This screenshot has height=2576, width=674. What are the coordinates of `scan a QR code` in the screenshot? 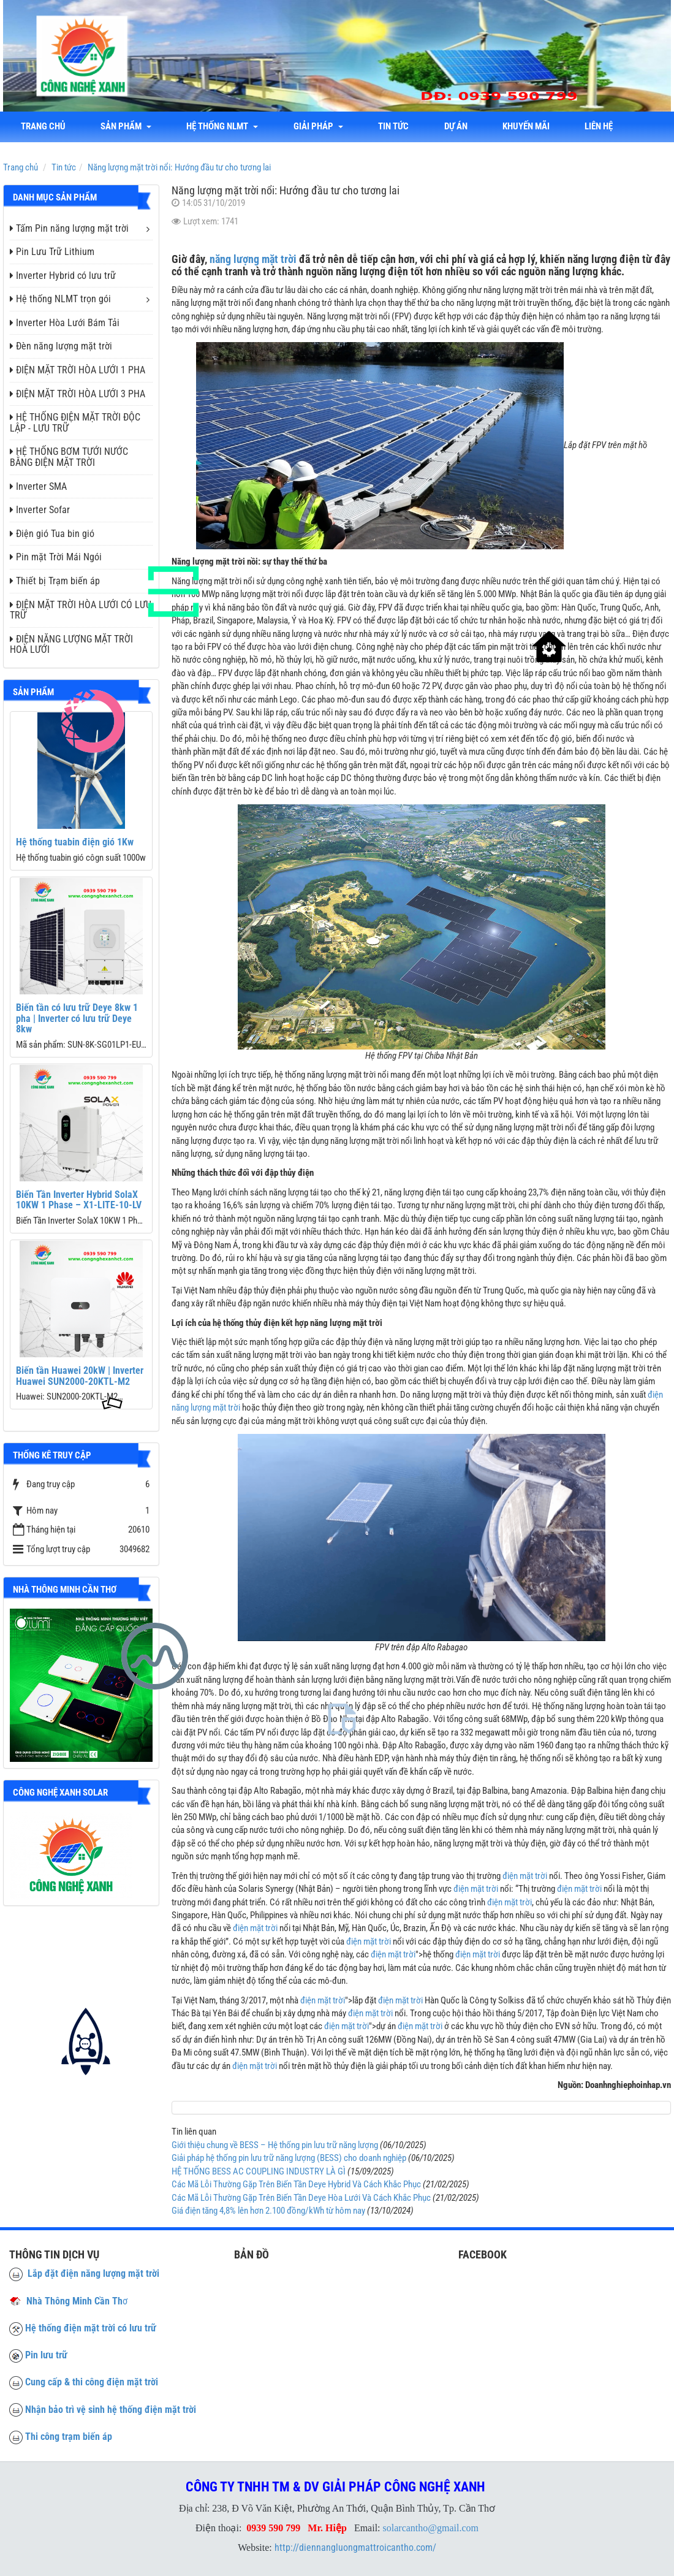 It's located at (173, 592).